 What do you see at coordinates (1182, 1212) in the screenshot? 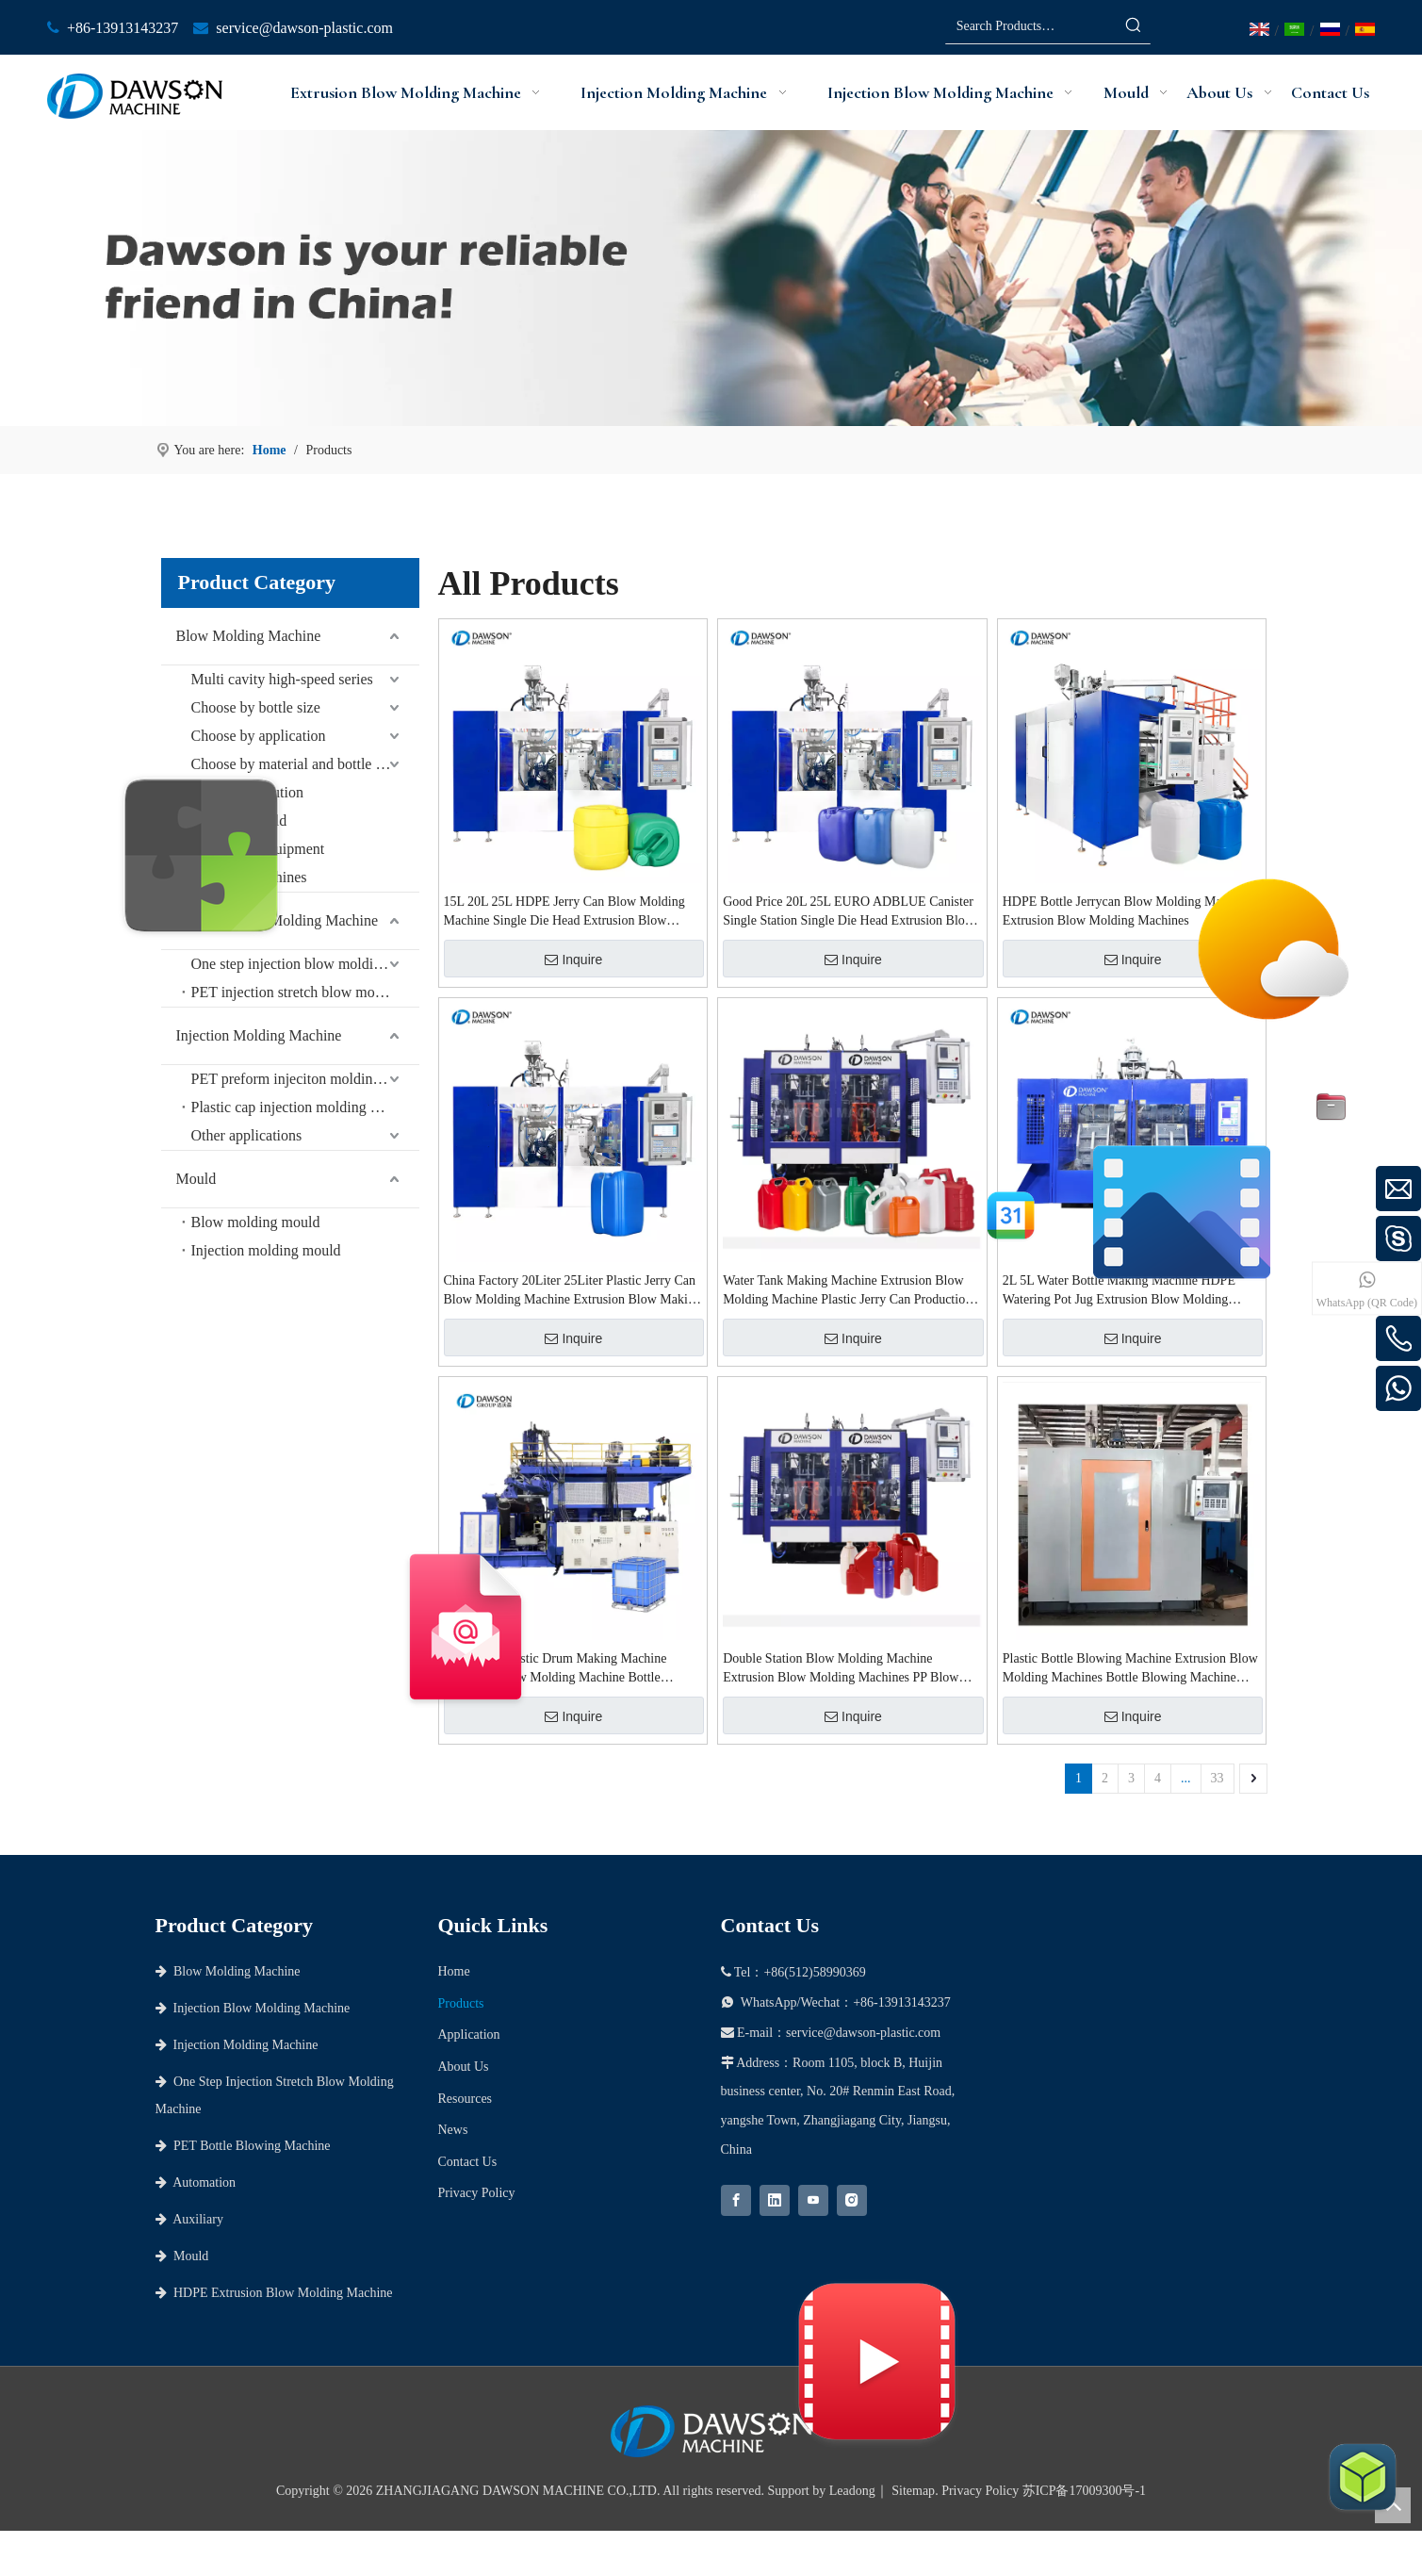
I see `open the video editor app` at bounding box center [1182, 1212].